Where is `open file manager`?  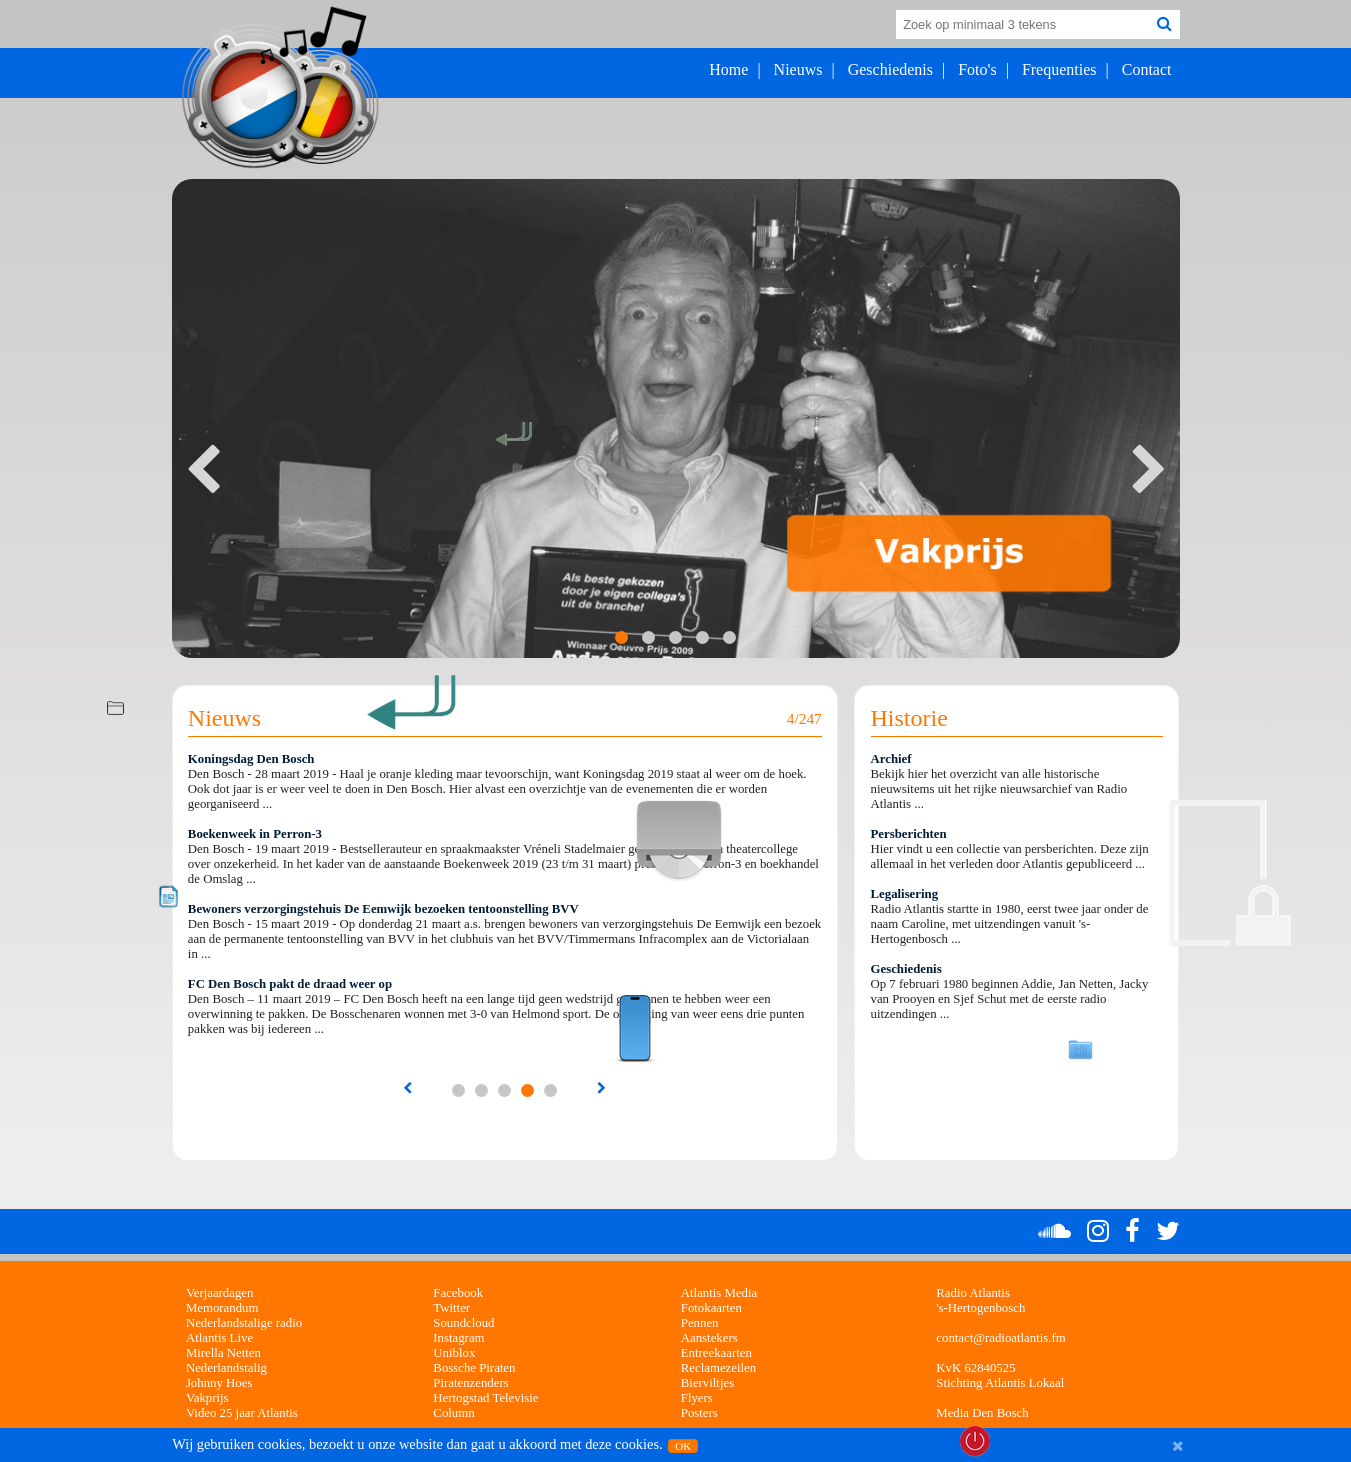
open file manager is located at coordinates (115, 707).